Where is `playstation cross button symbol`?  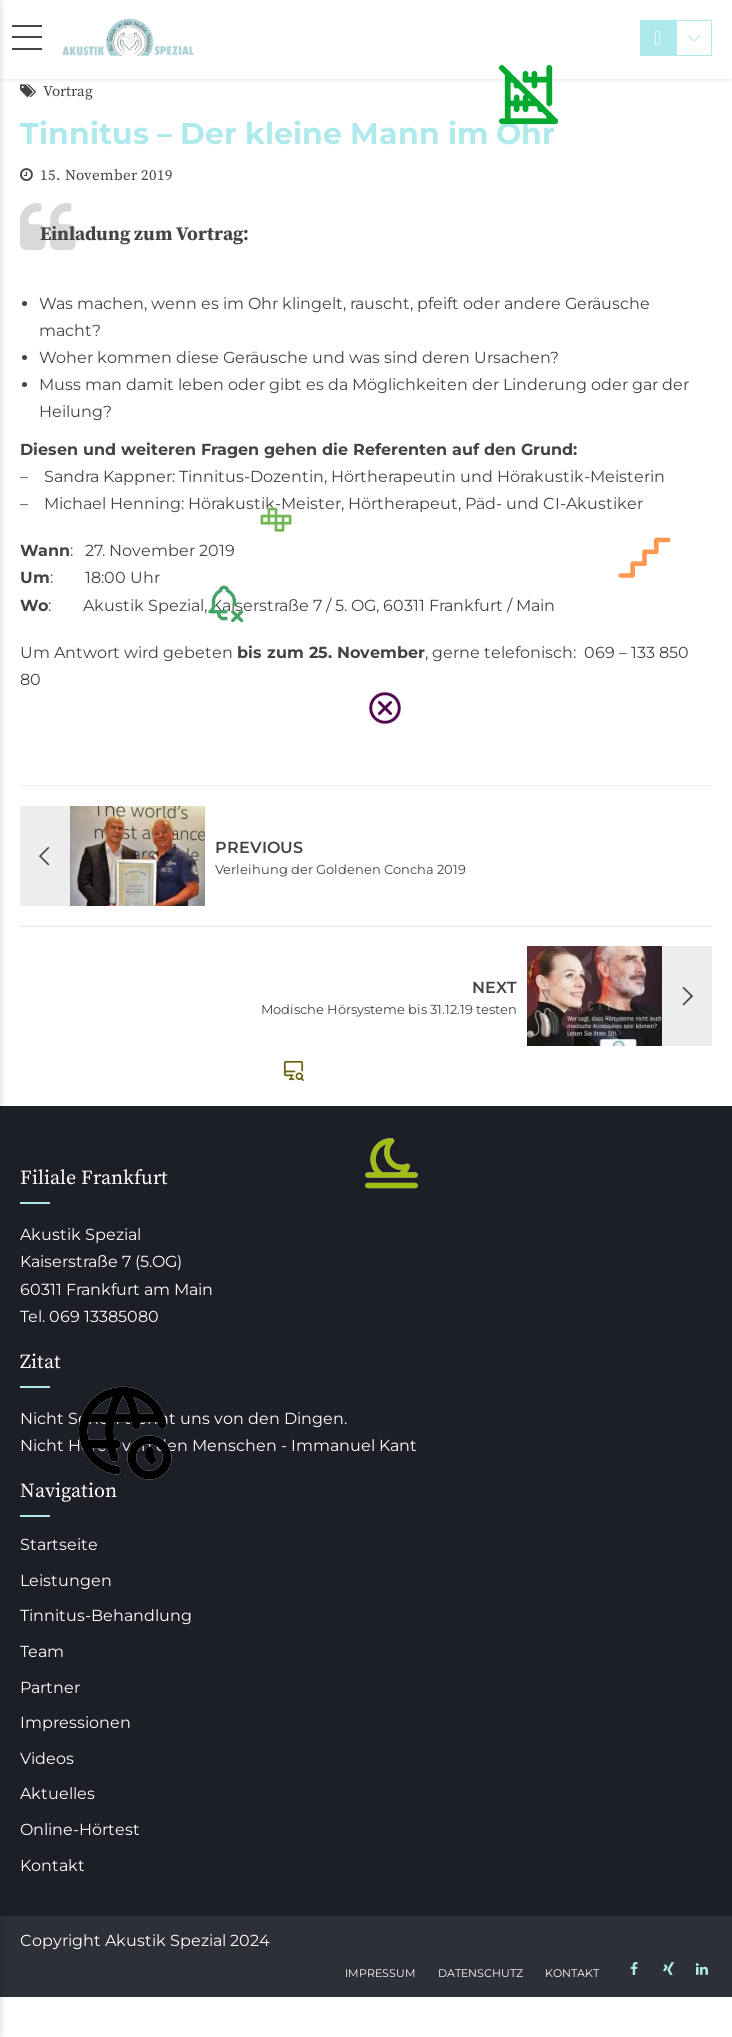 playstation cross button symbol is located at coordinates (385, 708).